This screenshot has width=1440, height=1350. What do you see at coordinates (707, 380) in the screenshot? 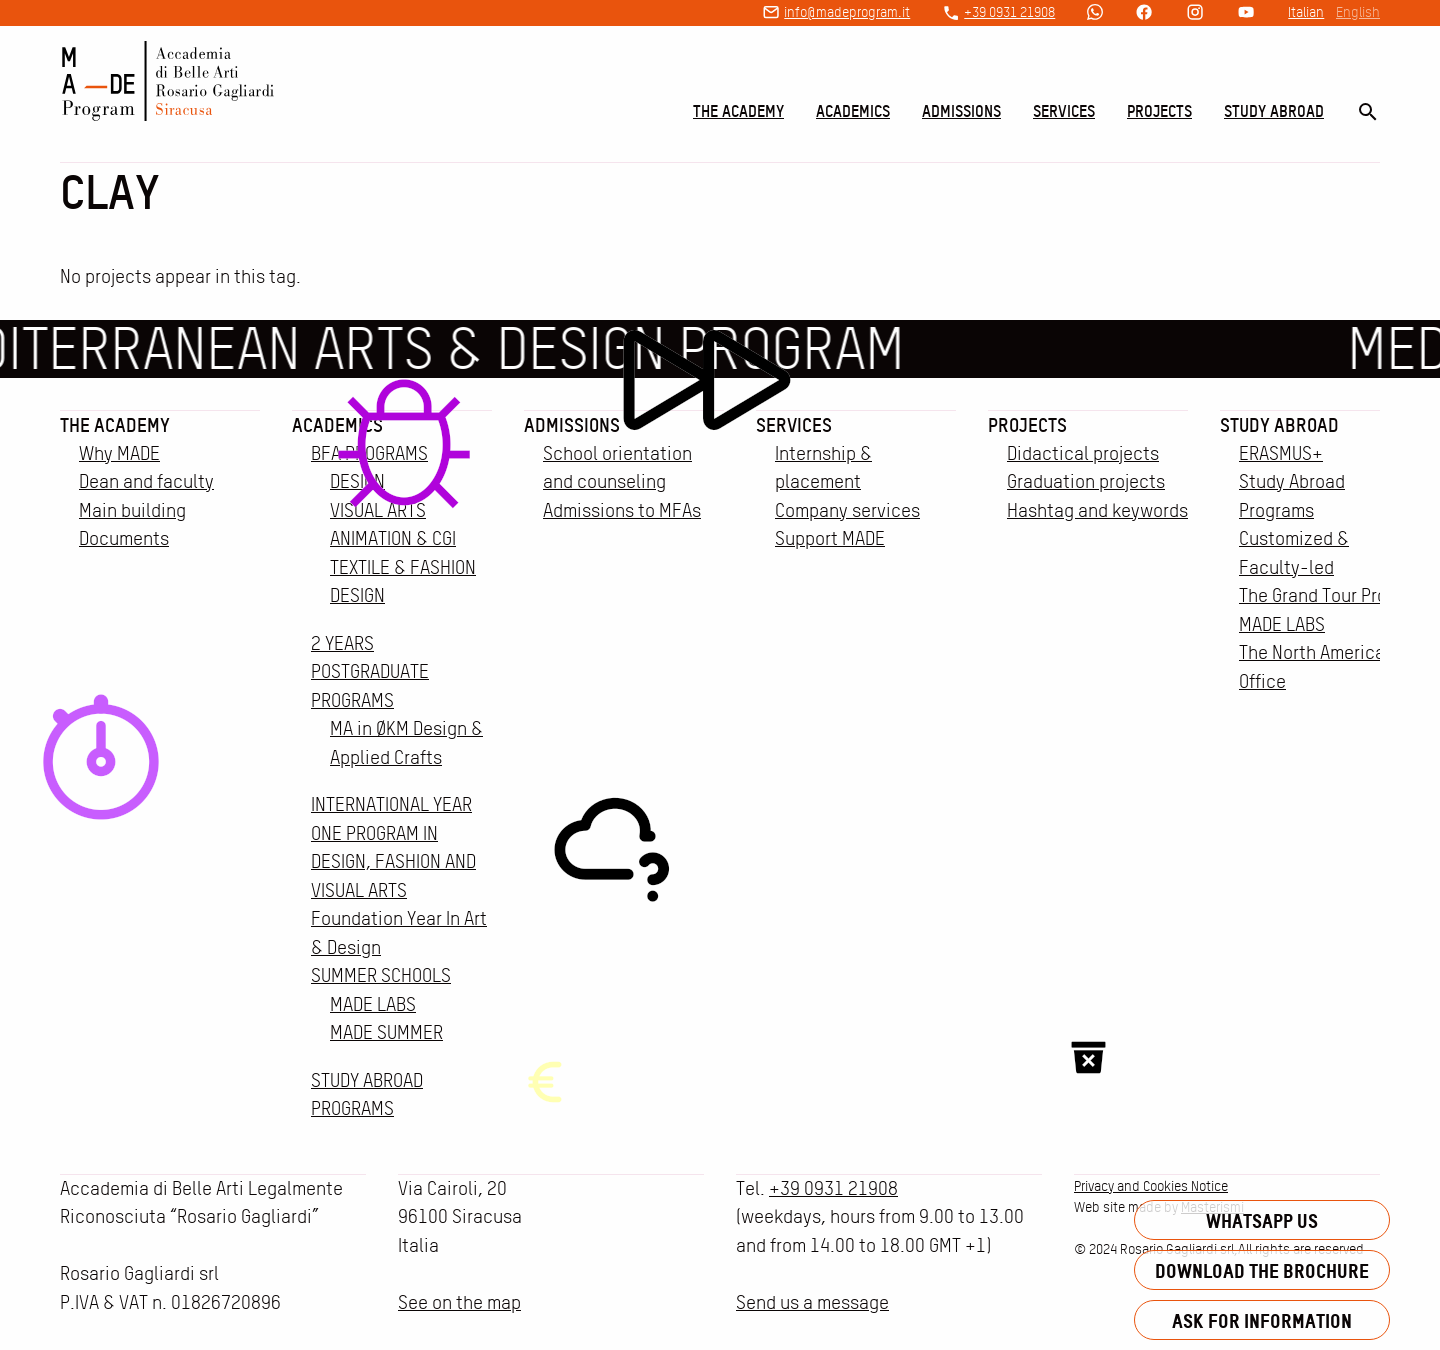
I see `skip to the next track` at bounding box center [707, 380].